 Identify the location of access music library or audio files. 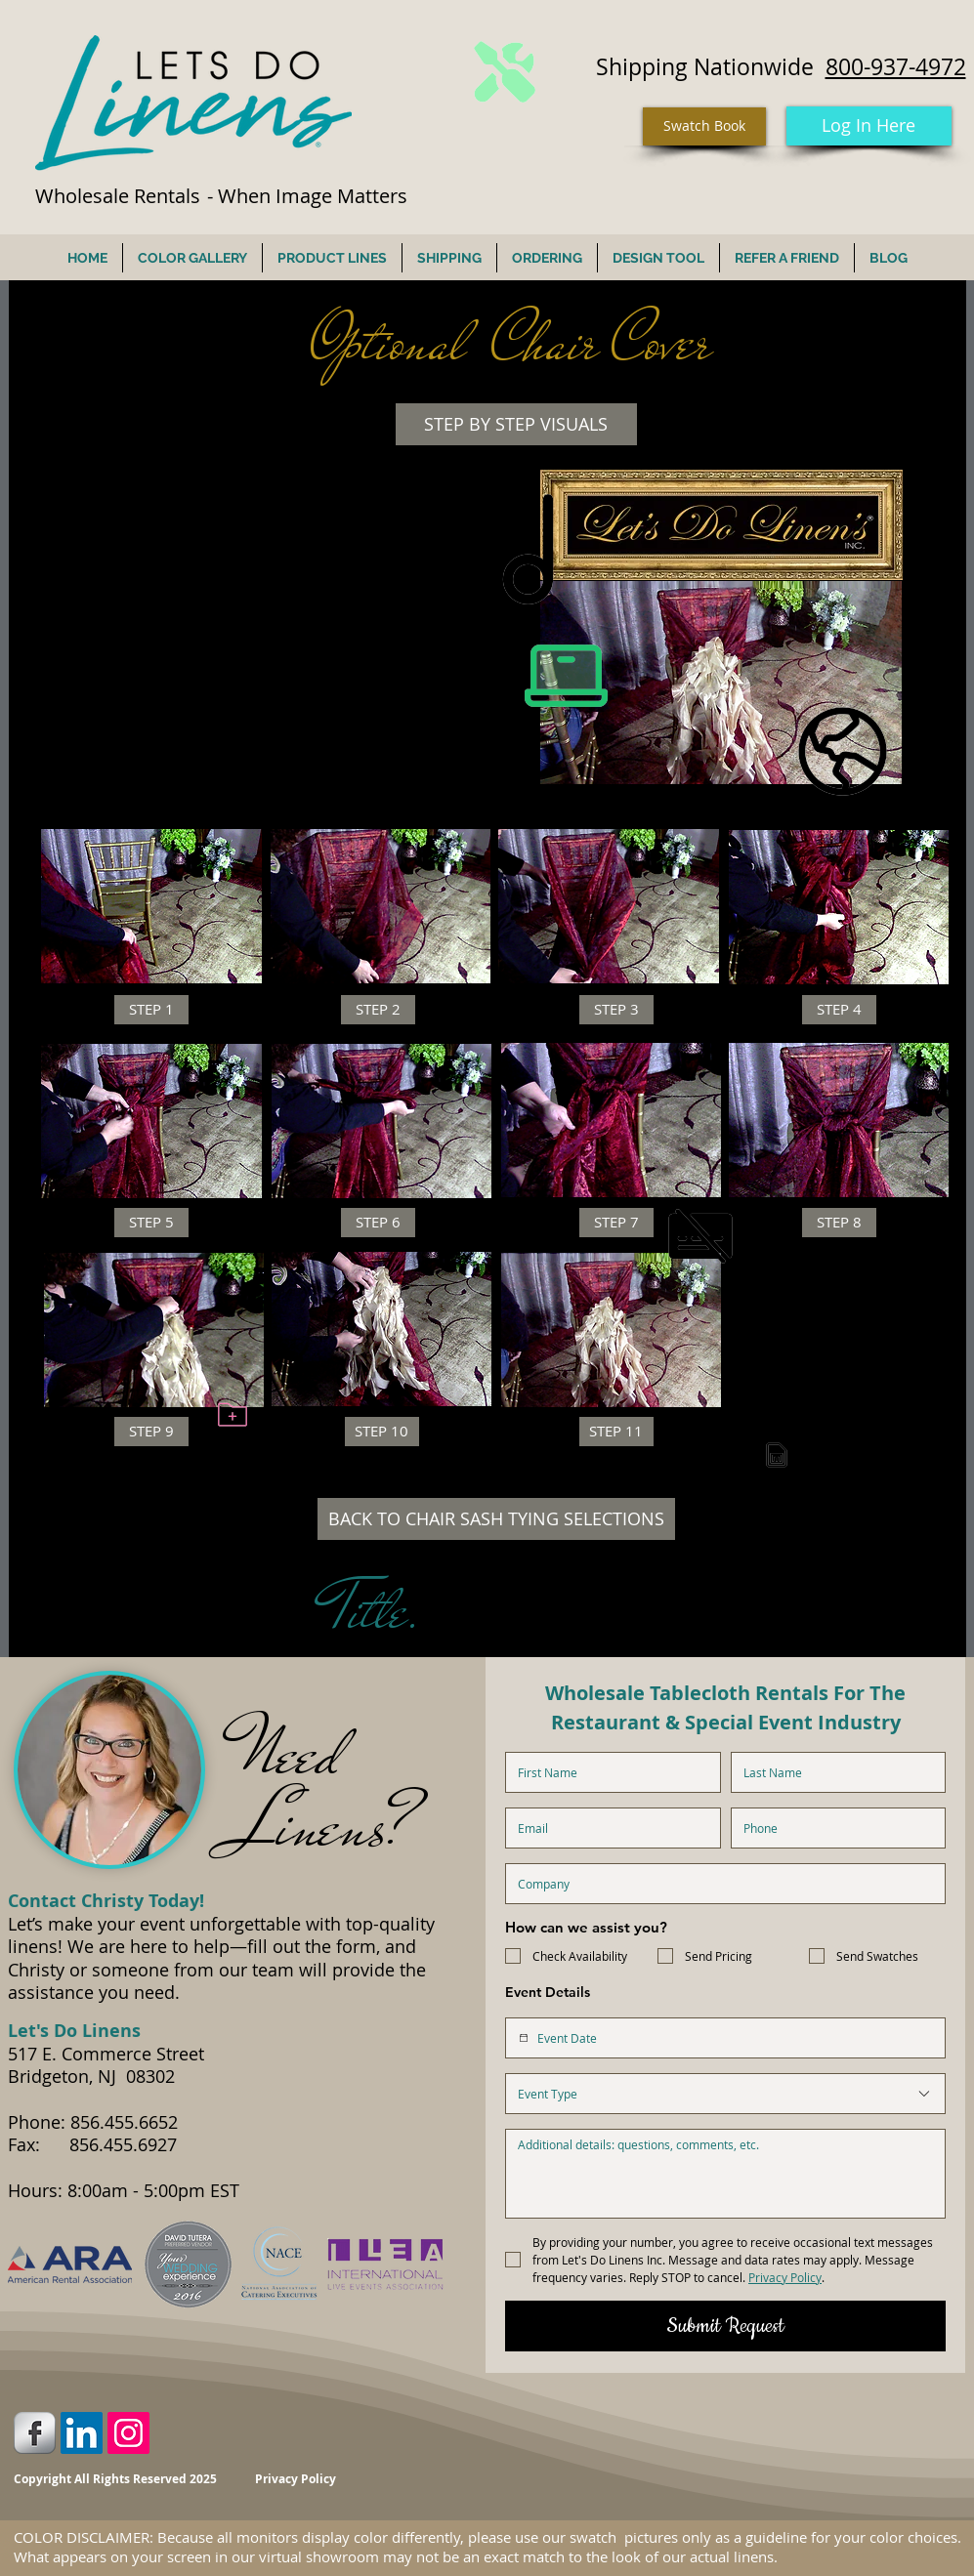
(528, 549).